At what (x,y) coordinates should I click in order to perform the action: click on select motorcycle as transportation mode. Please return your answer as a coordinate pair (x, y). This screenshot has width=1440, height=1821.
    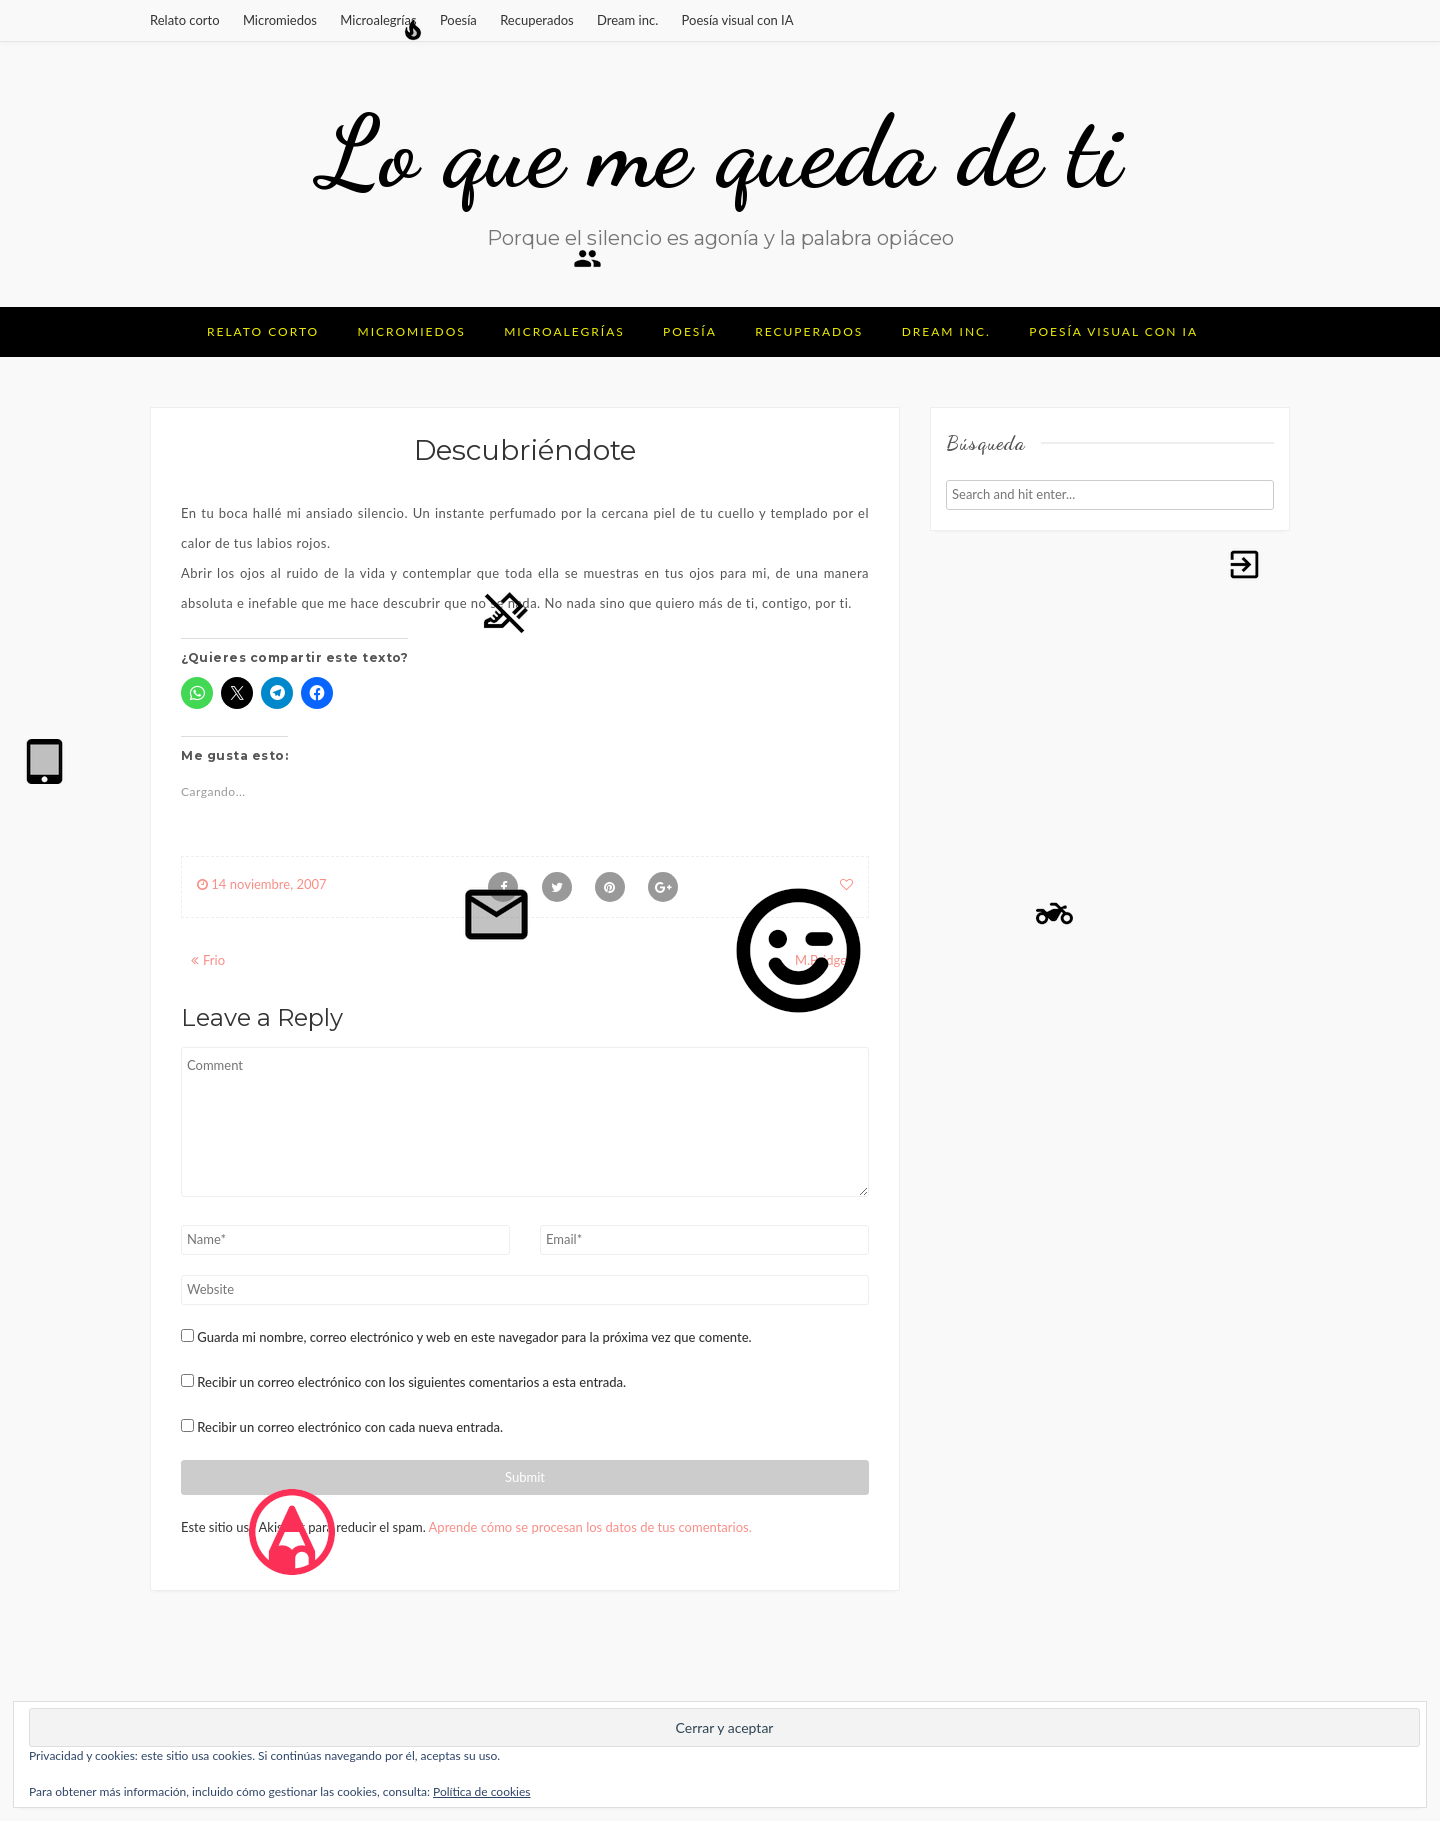
    Looking at the image, I should click on (1054, 913).